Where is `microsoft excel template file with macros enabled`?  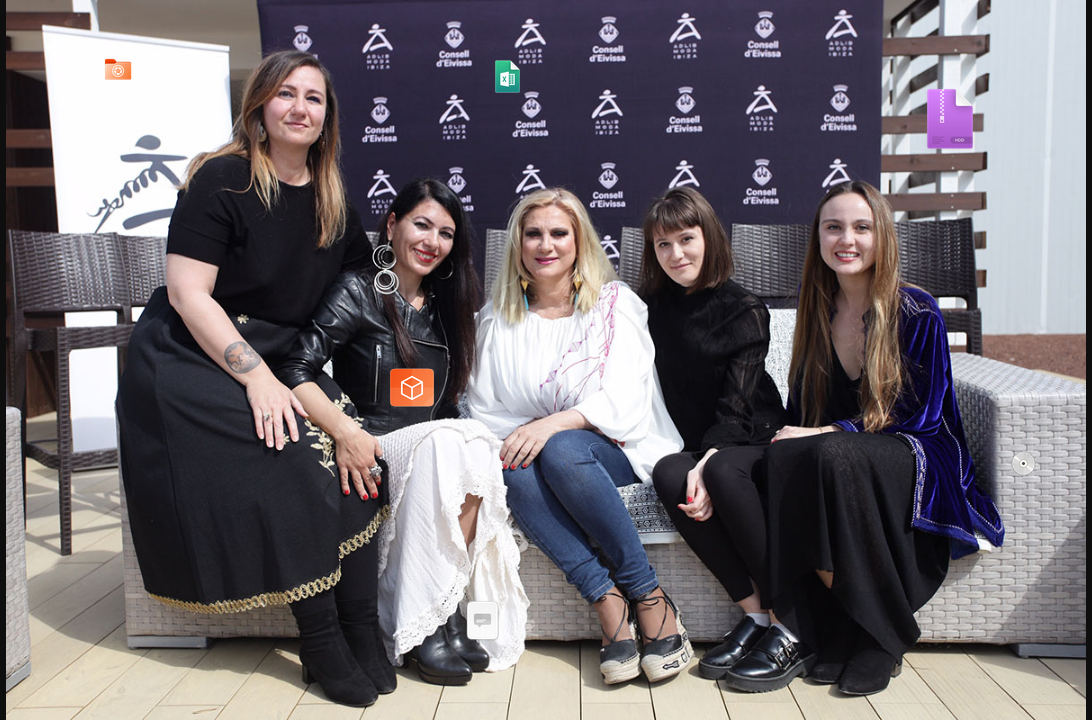
microsoft excel template file with macros enabled is located at coordinates (507, 76).